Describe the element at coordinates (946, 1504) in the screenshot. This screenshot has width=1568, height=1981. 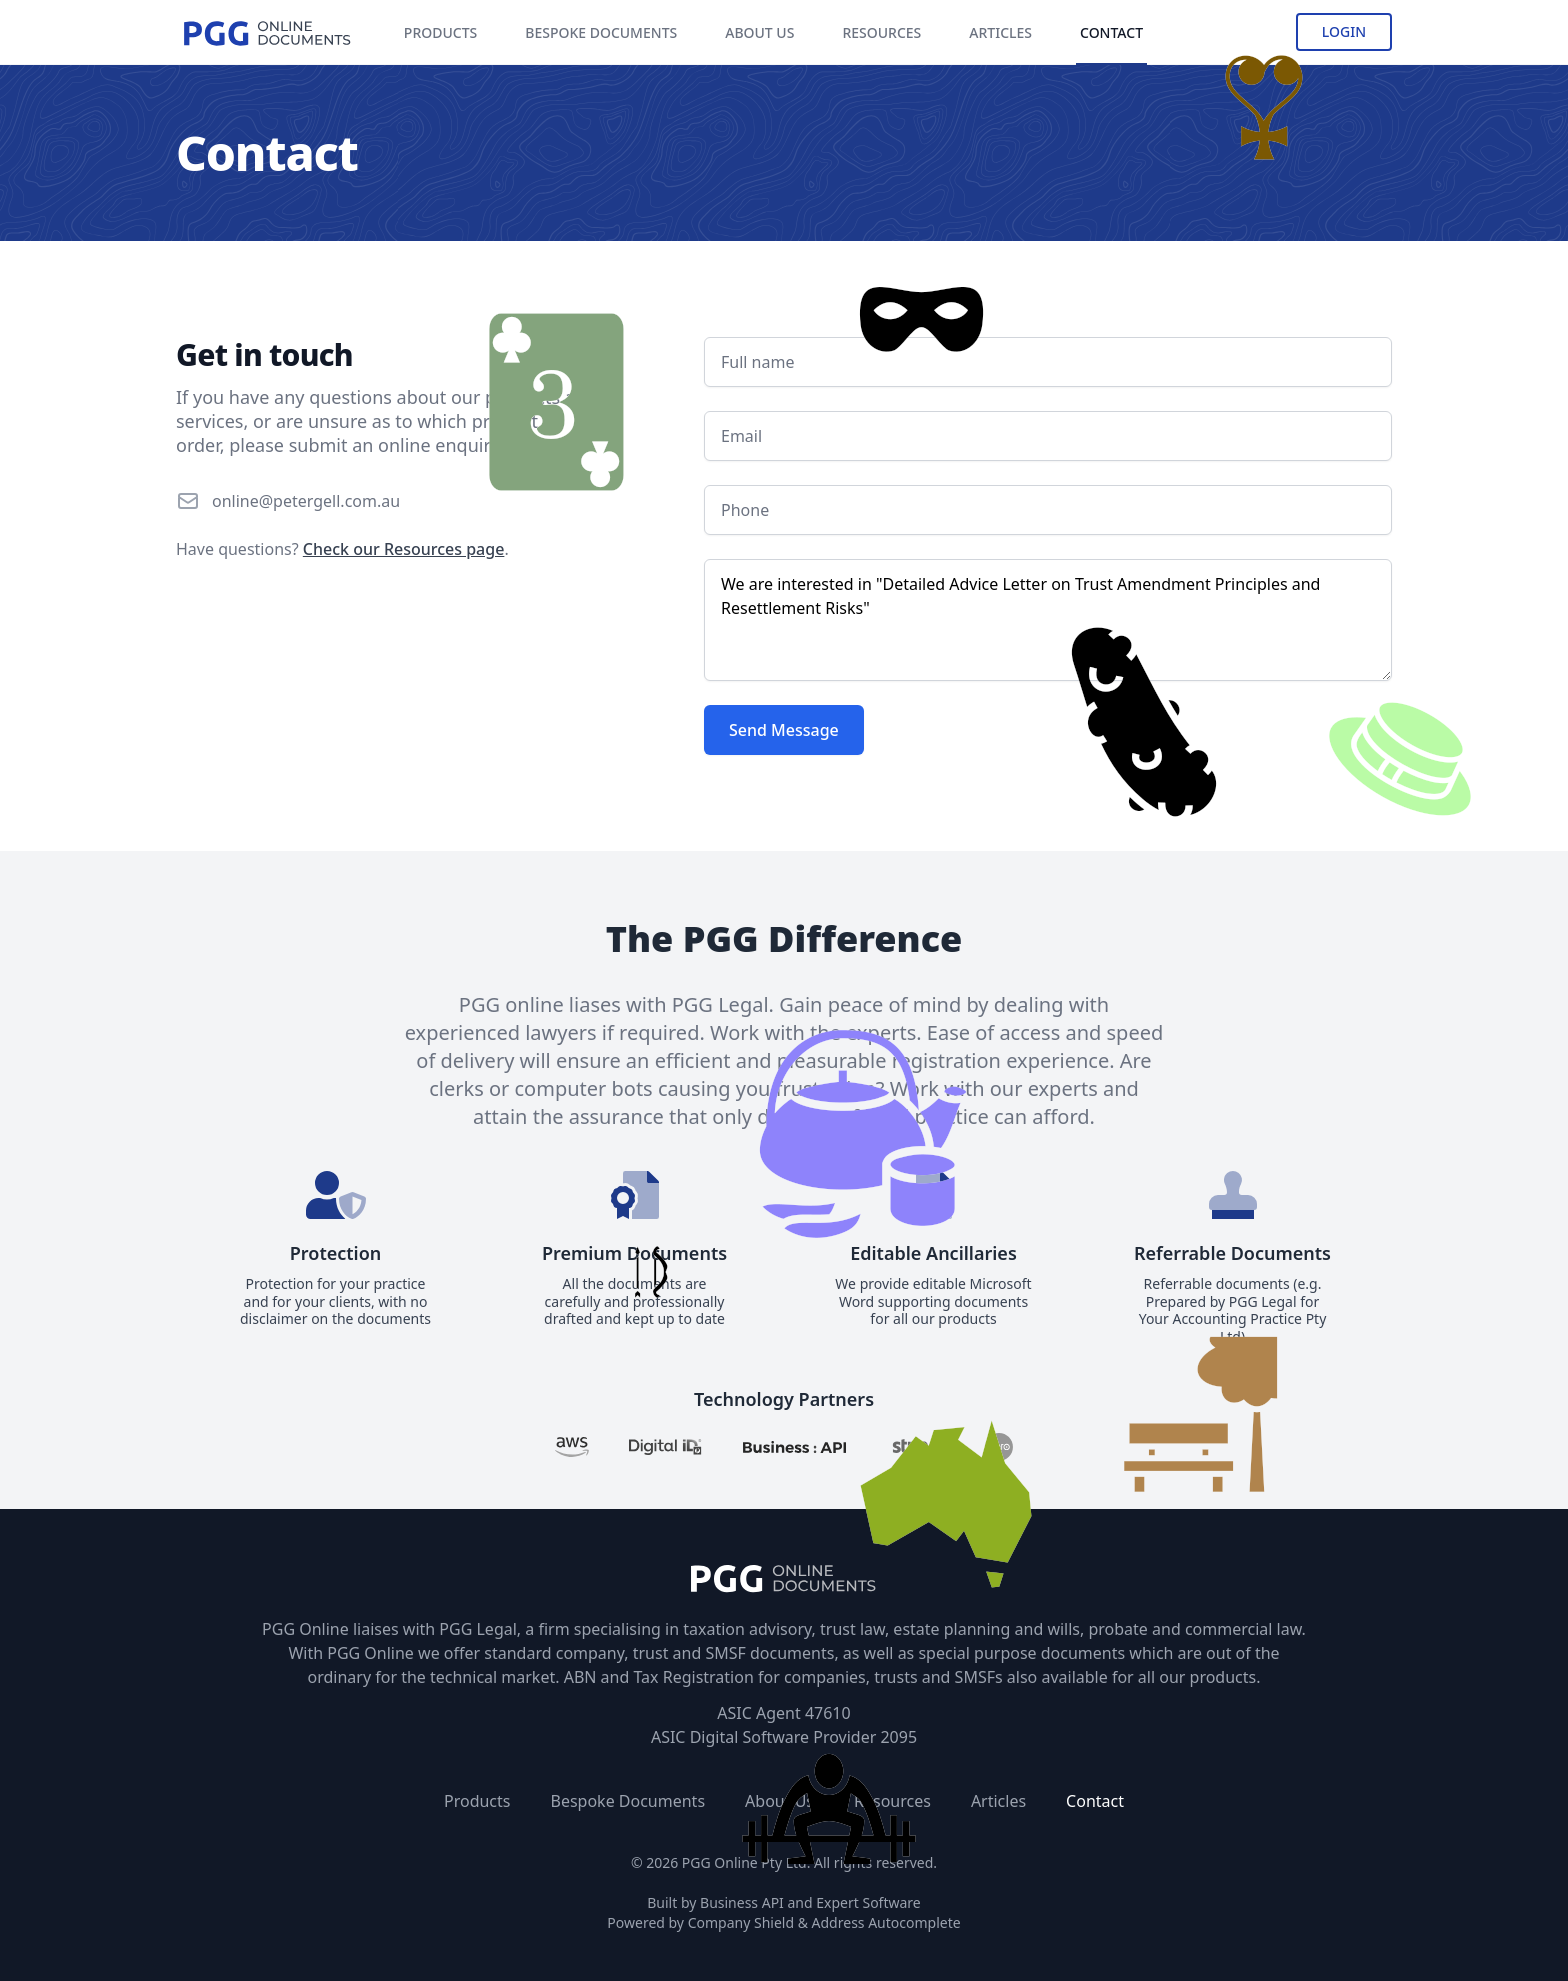
I see `select australia as your region` at that location.